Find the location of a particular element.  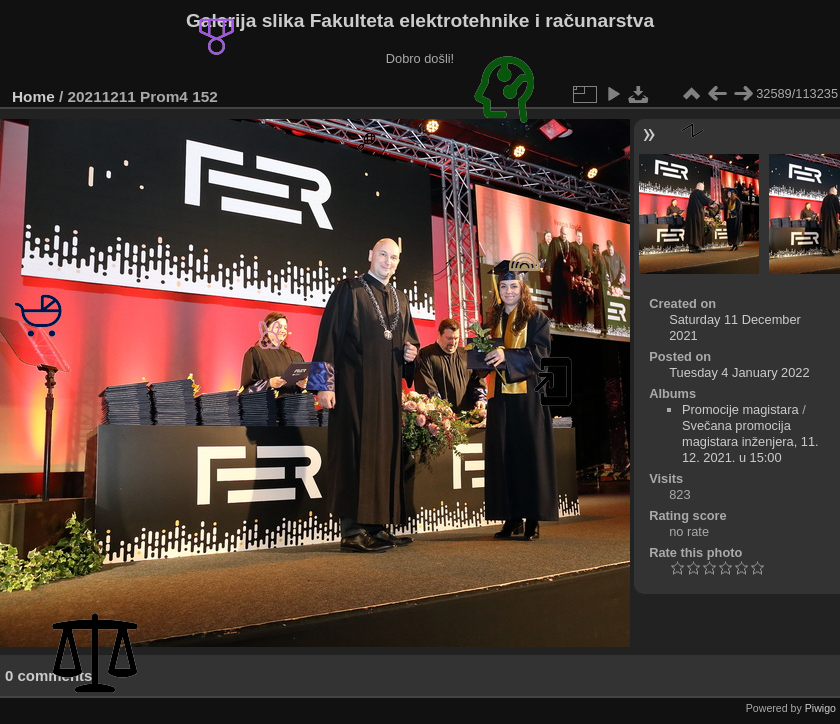

access legal or compliance settings is located at coordinates (95, 653).